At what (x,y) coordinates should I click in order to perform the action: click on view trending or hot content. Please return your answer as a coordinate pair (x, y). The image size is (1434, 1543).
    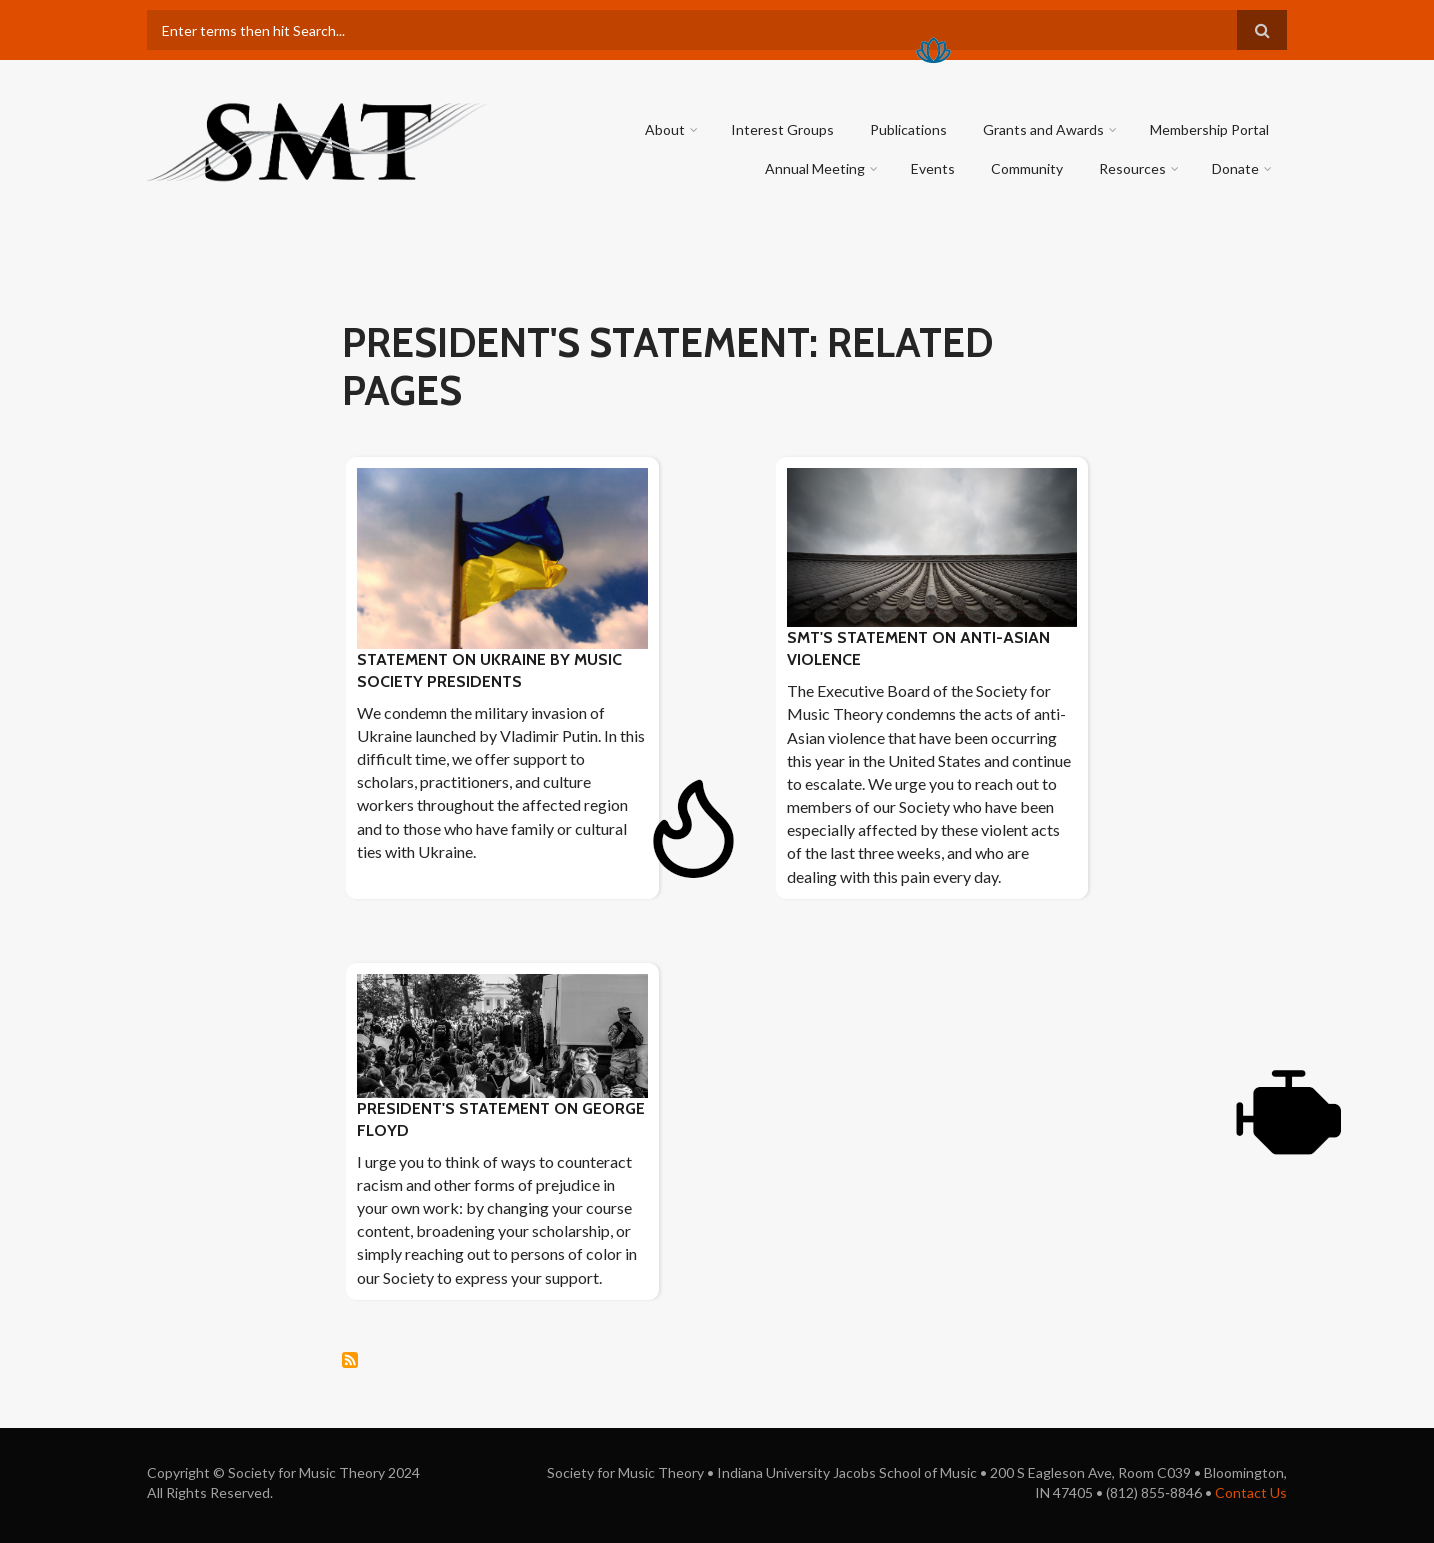
    Looking at the image, I should click on (693, 828).